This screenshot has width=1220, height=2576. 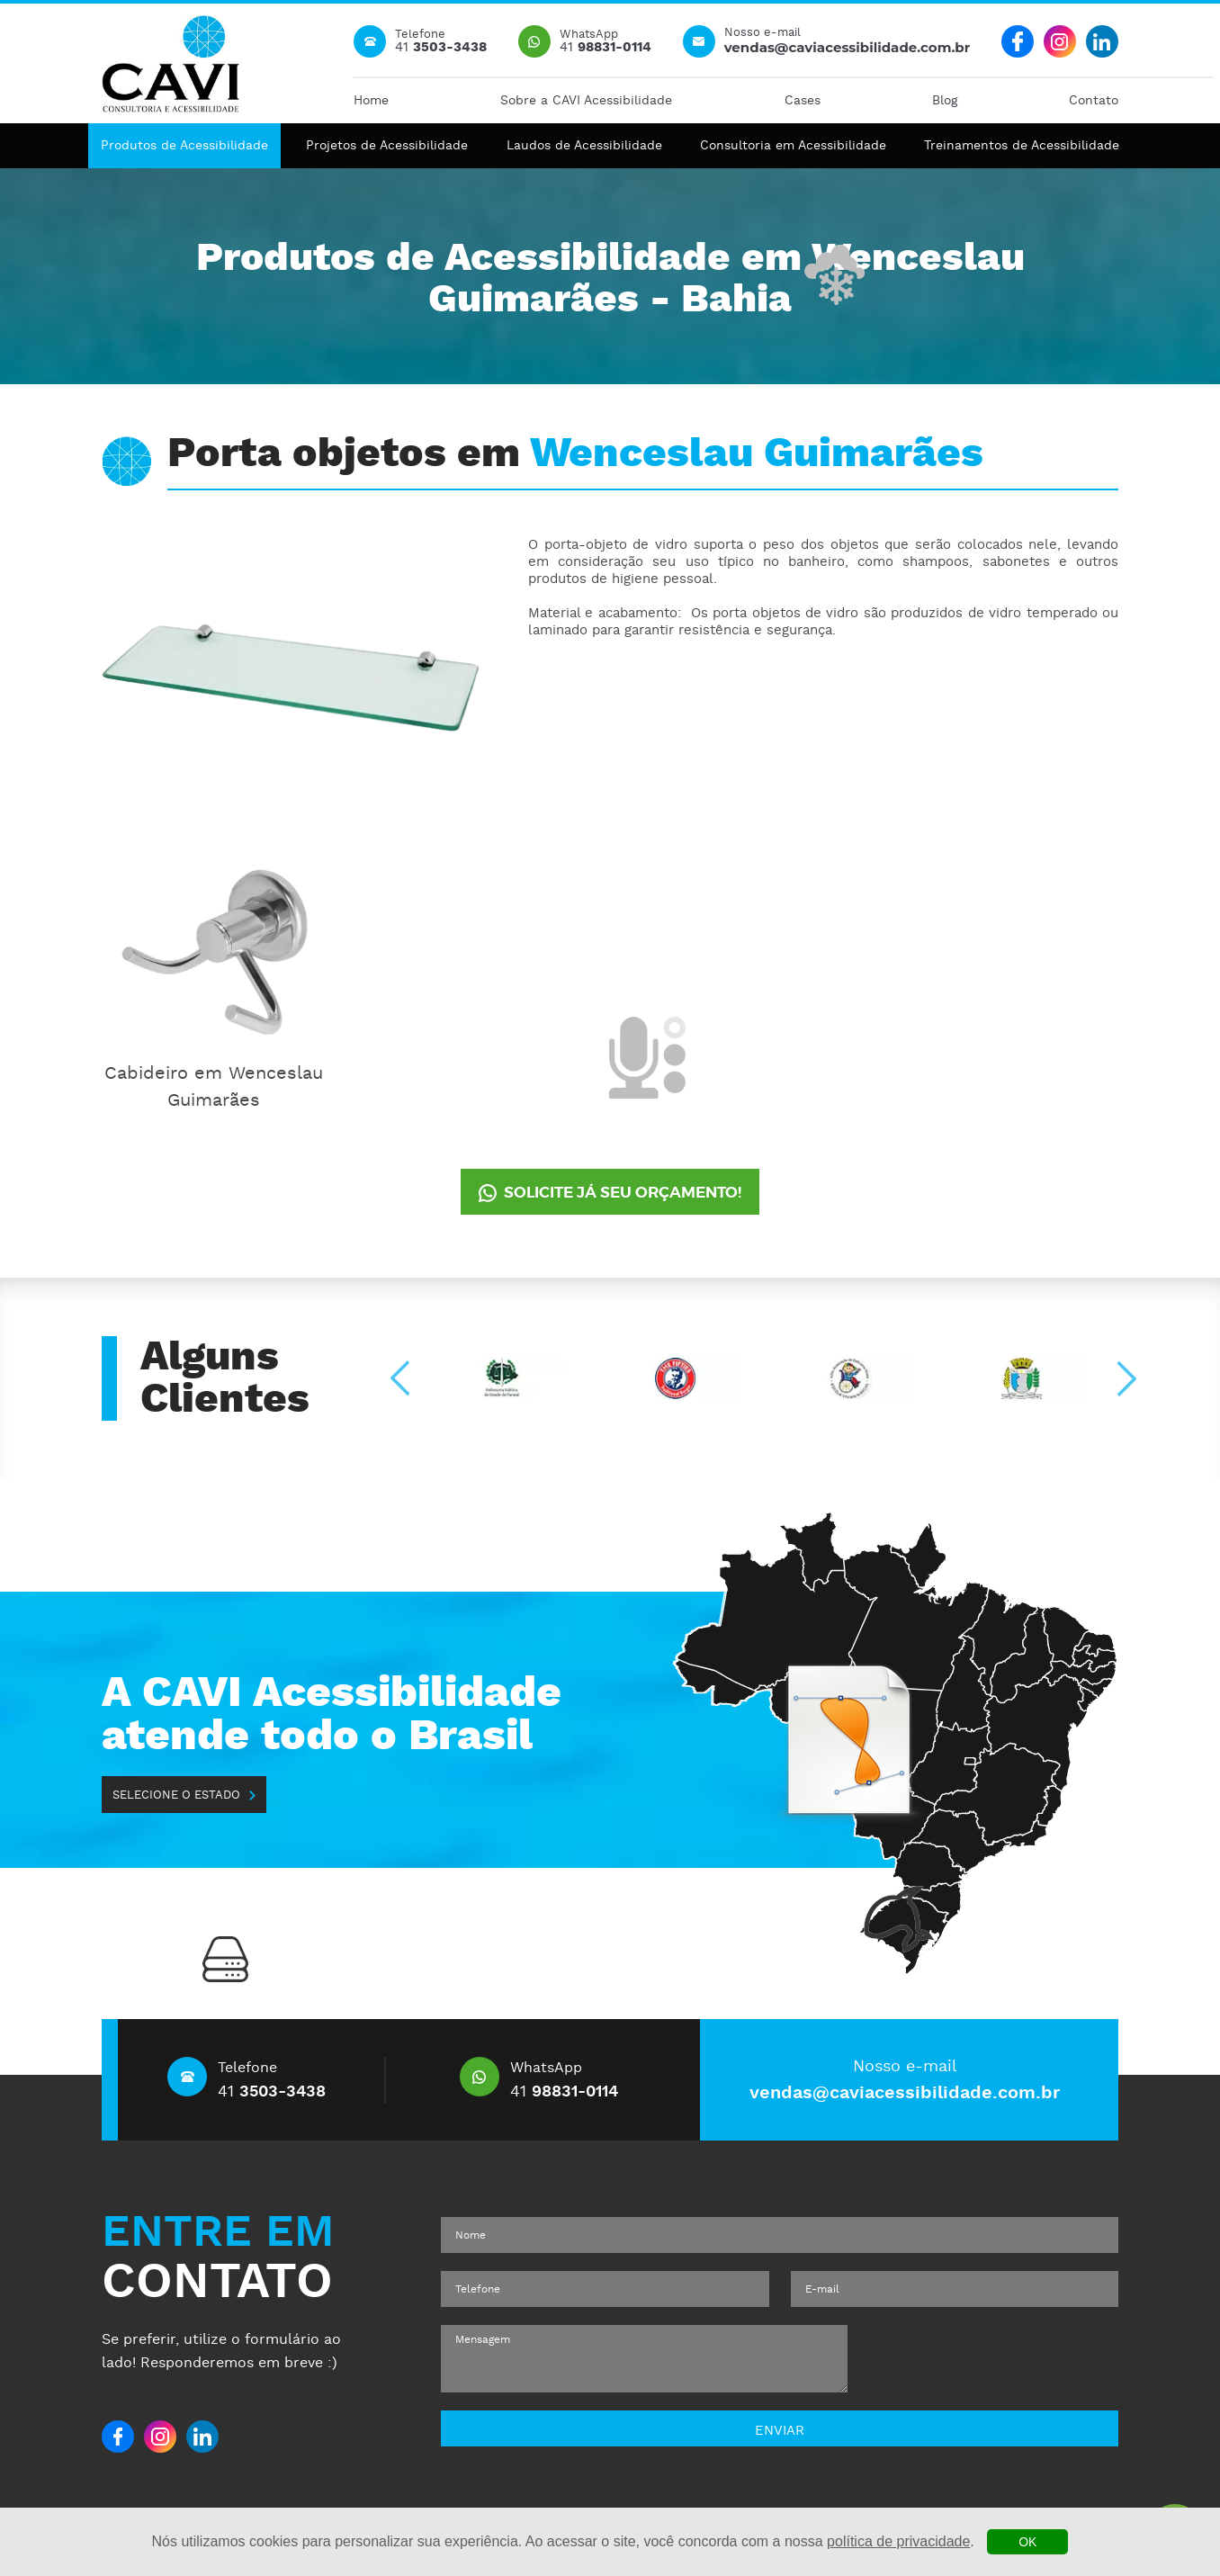 What do you see at coordinates (851, 1739) in the screenshot?
I see `open a vector drawing or illustration file` at bounding box center [851, 1739].